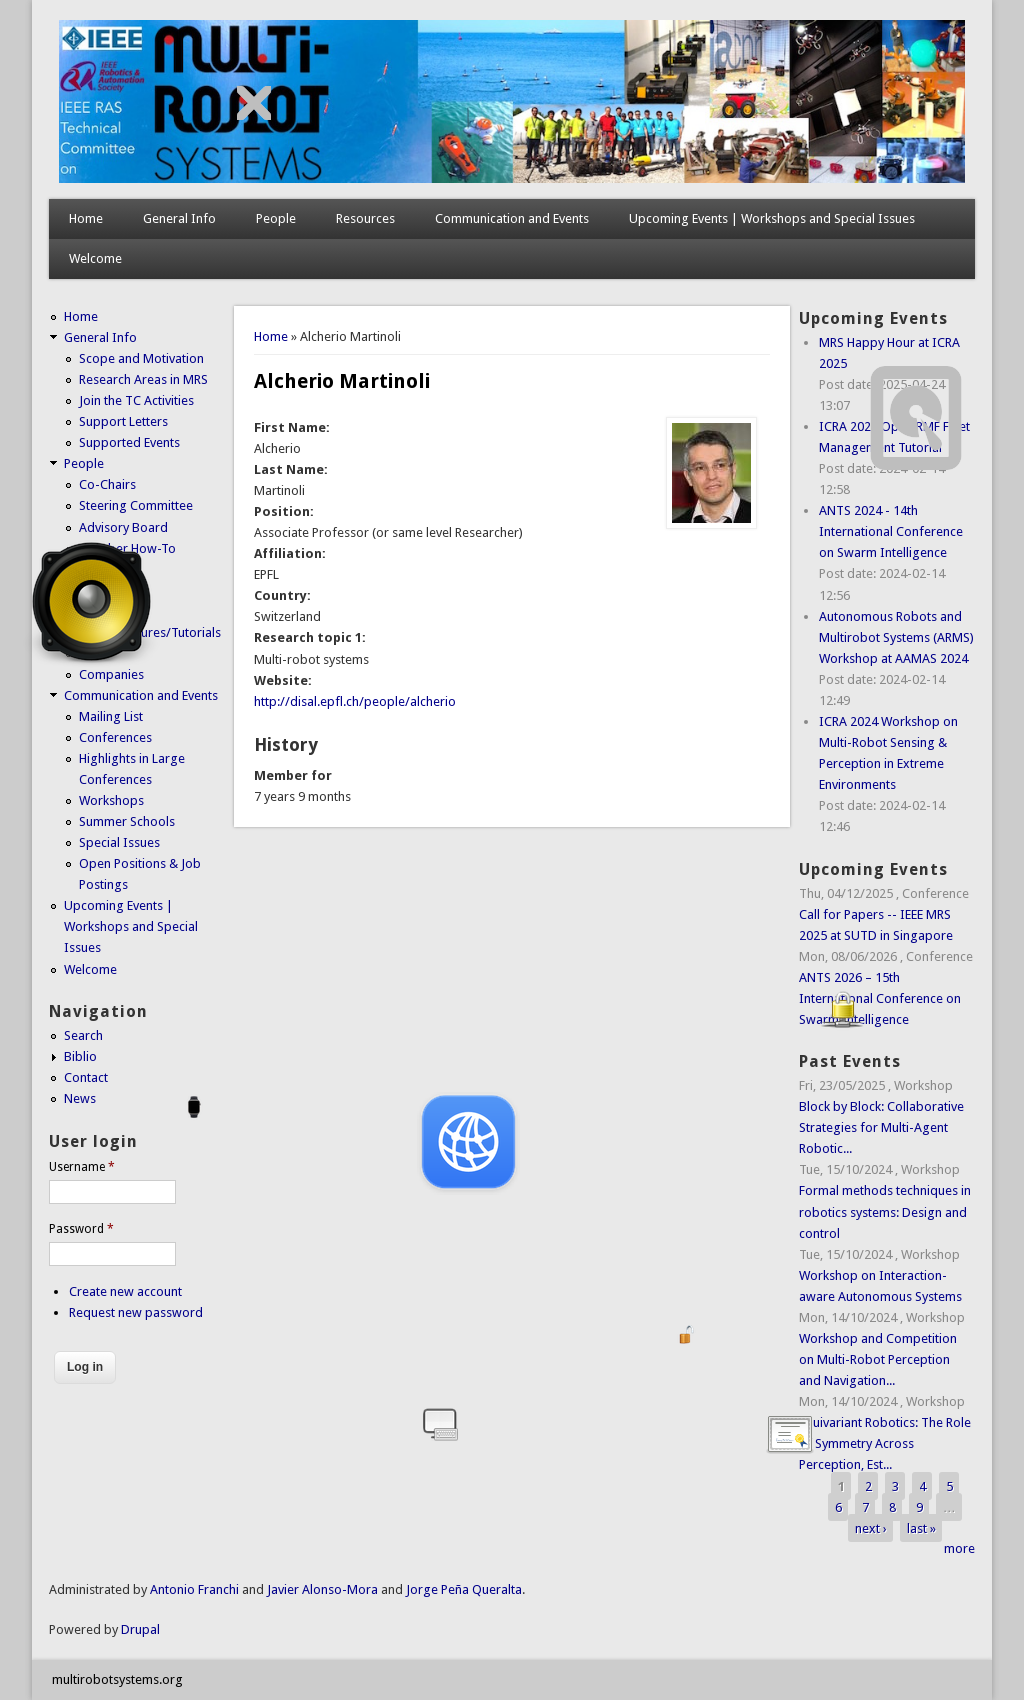 The width and height of the screenshot is (1024, 1700). I want to click on adjust speaker or audio output settings, so click(91, 601).